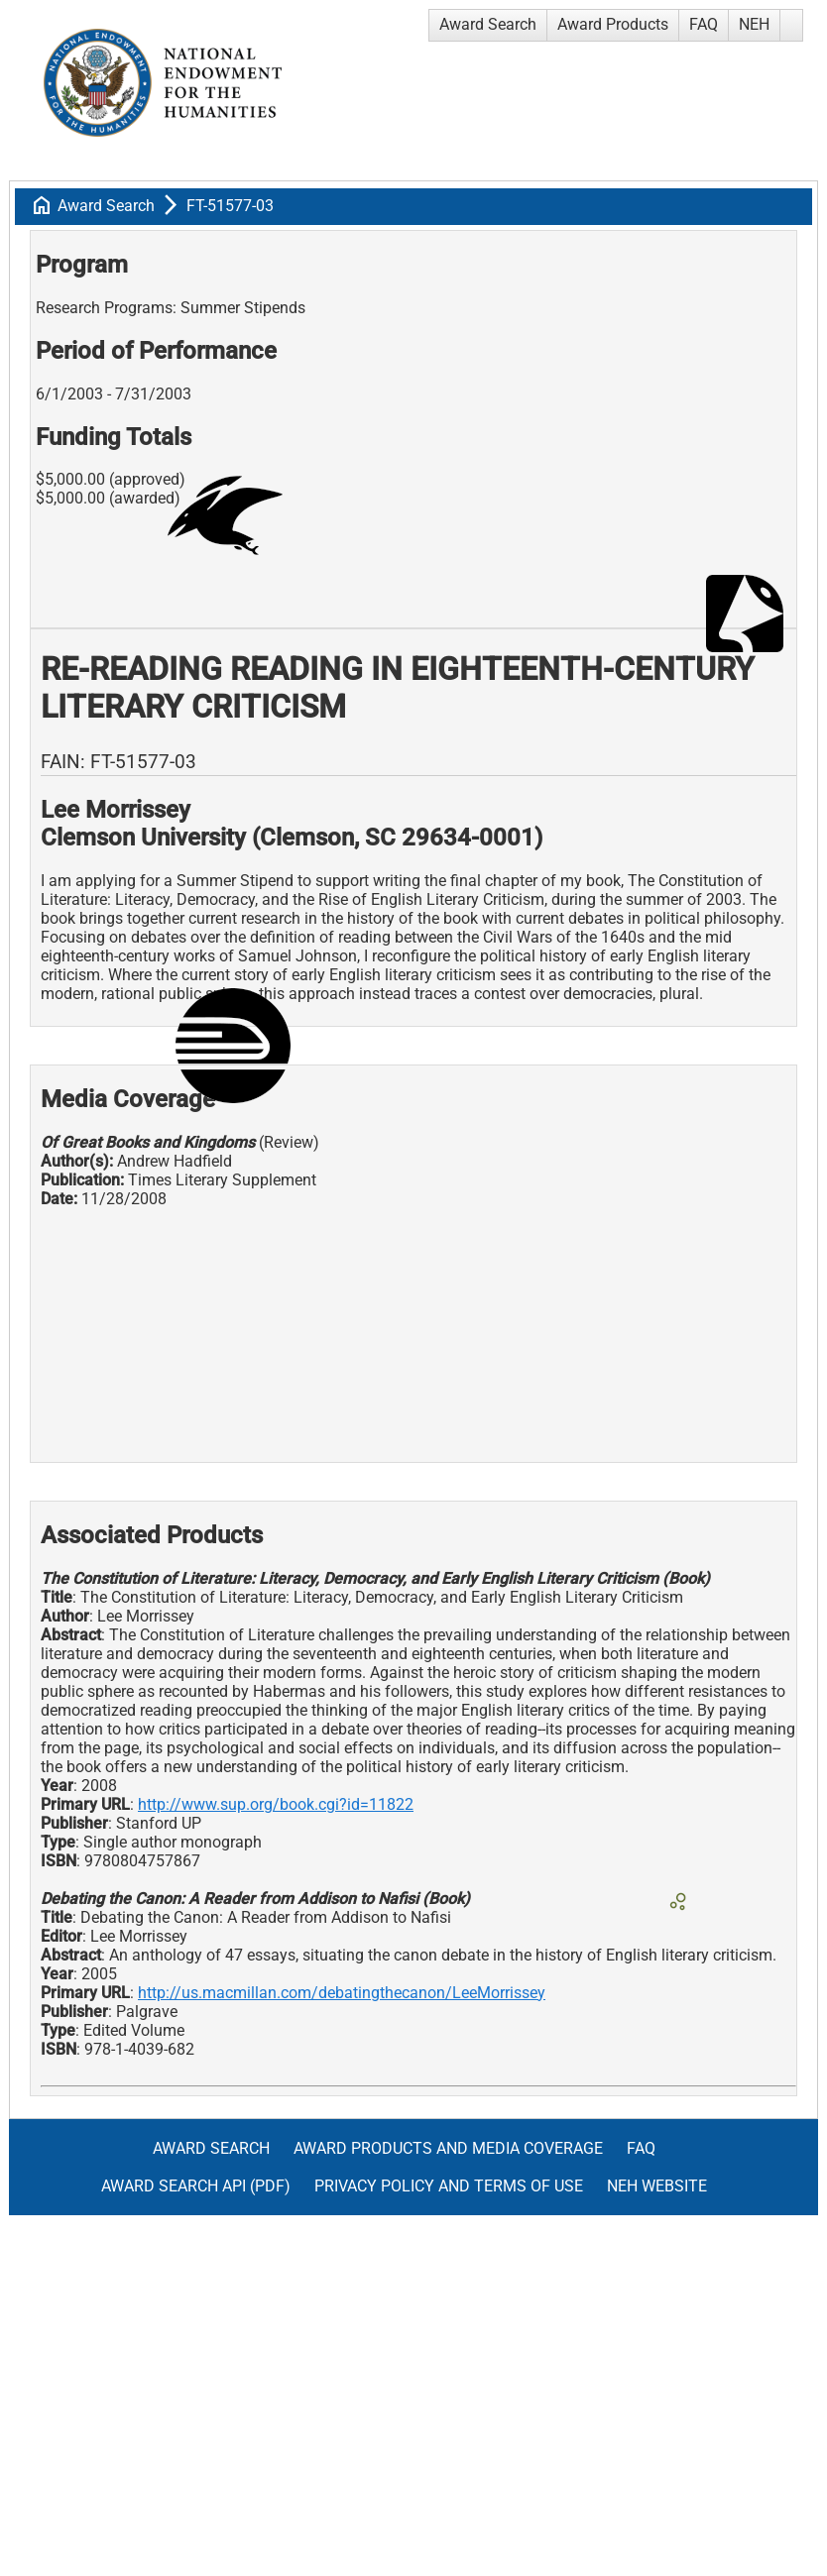 The height and width of the screenshot is (2576, 827). I want to click on railway app logo, so click(233, 1046).